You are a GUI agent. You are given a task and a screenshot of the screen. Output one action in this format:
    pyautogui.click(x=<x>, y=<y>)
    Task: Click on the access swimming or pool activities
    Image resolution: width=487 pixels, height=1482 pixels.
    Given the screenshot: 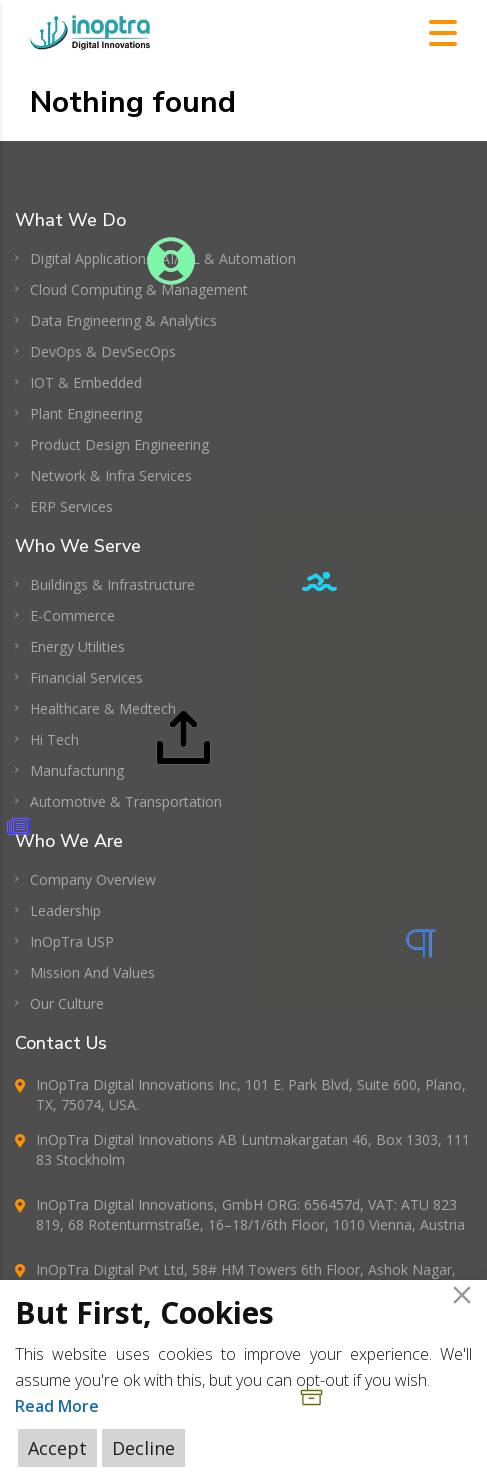 What is the action you would take?
    pyautogui.click(x=319, y=580)
    